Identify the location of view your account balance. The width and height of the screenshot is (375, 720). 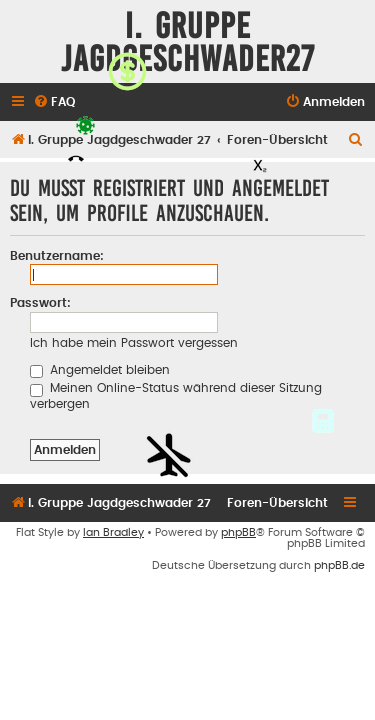
(127, 71).